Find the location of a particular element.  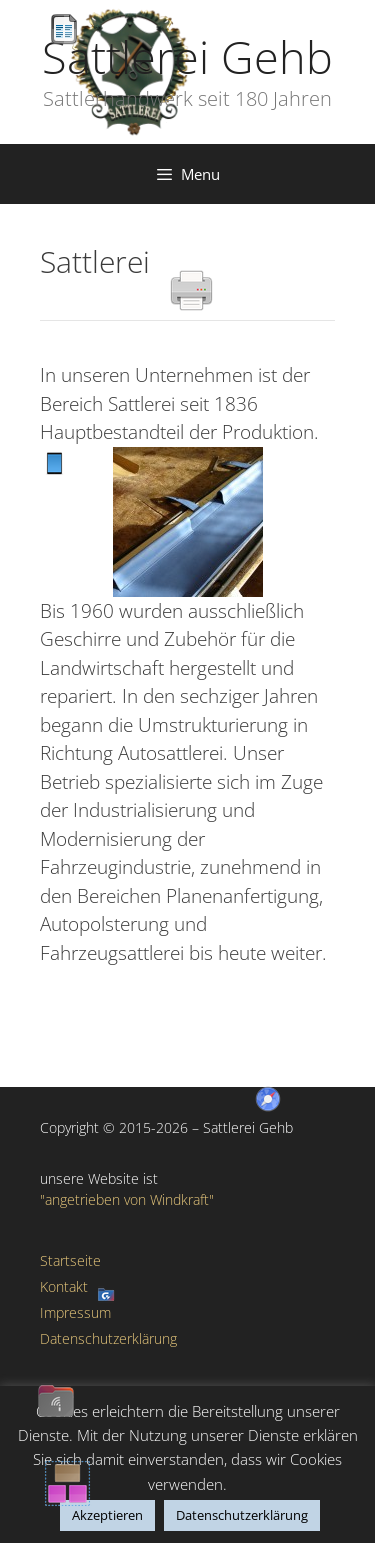

select all items in the current view is located at coordinates (67, 1483).